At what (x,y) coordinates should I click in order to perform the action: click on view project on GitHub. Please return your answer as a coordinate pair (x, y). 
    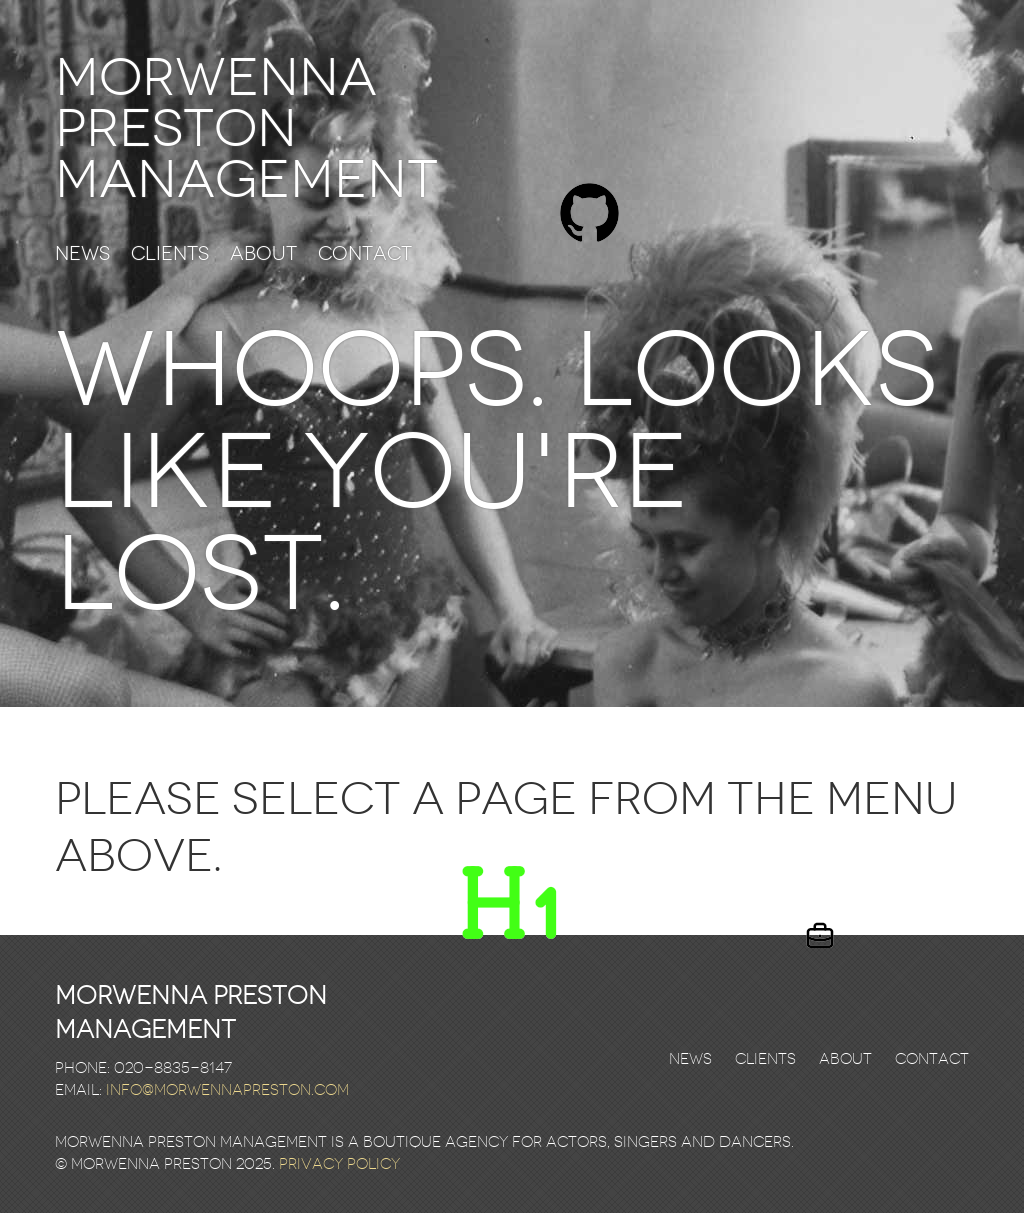
    Looking at the image, I should click on (589, 212).